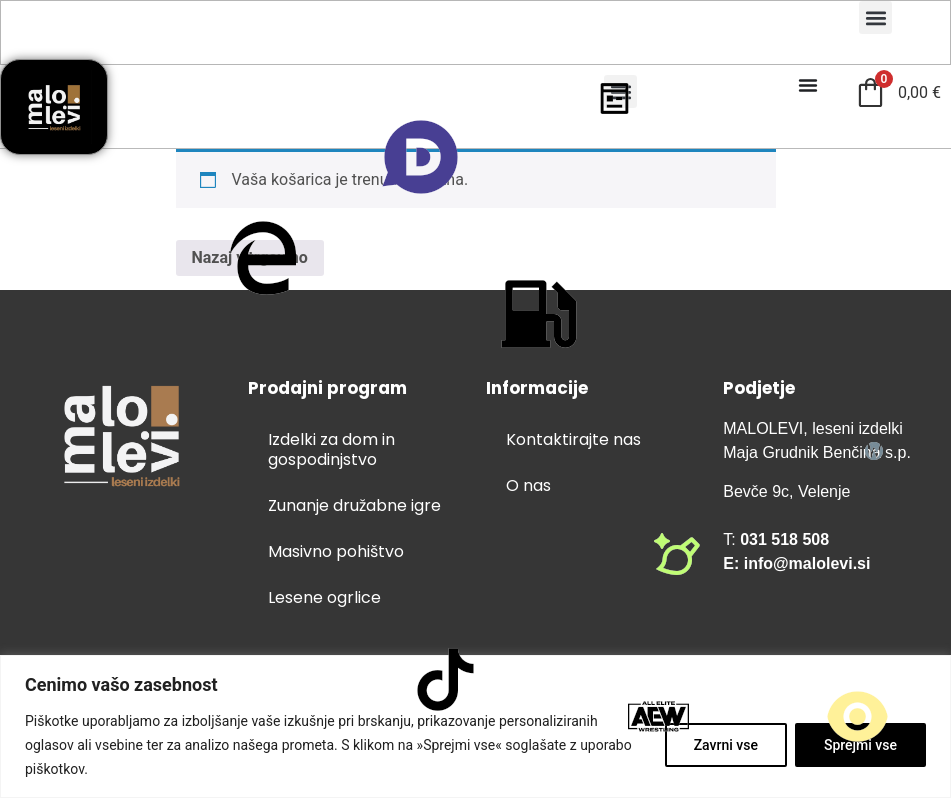  Describe the element at coordinates (445, 679) in the screenshot. I see `open the TikTok app` at that location.